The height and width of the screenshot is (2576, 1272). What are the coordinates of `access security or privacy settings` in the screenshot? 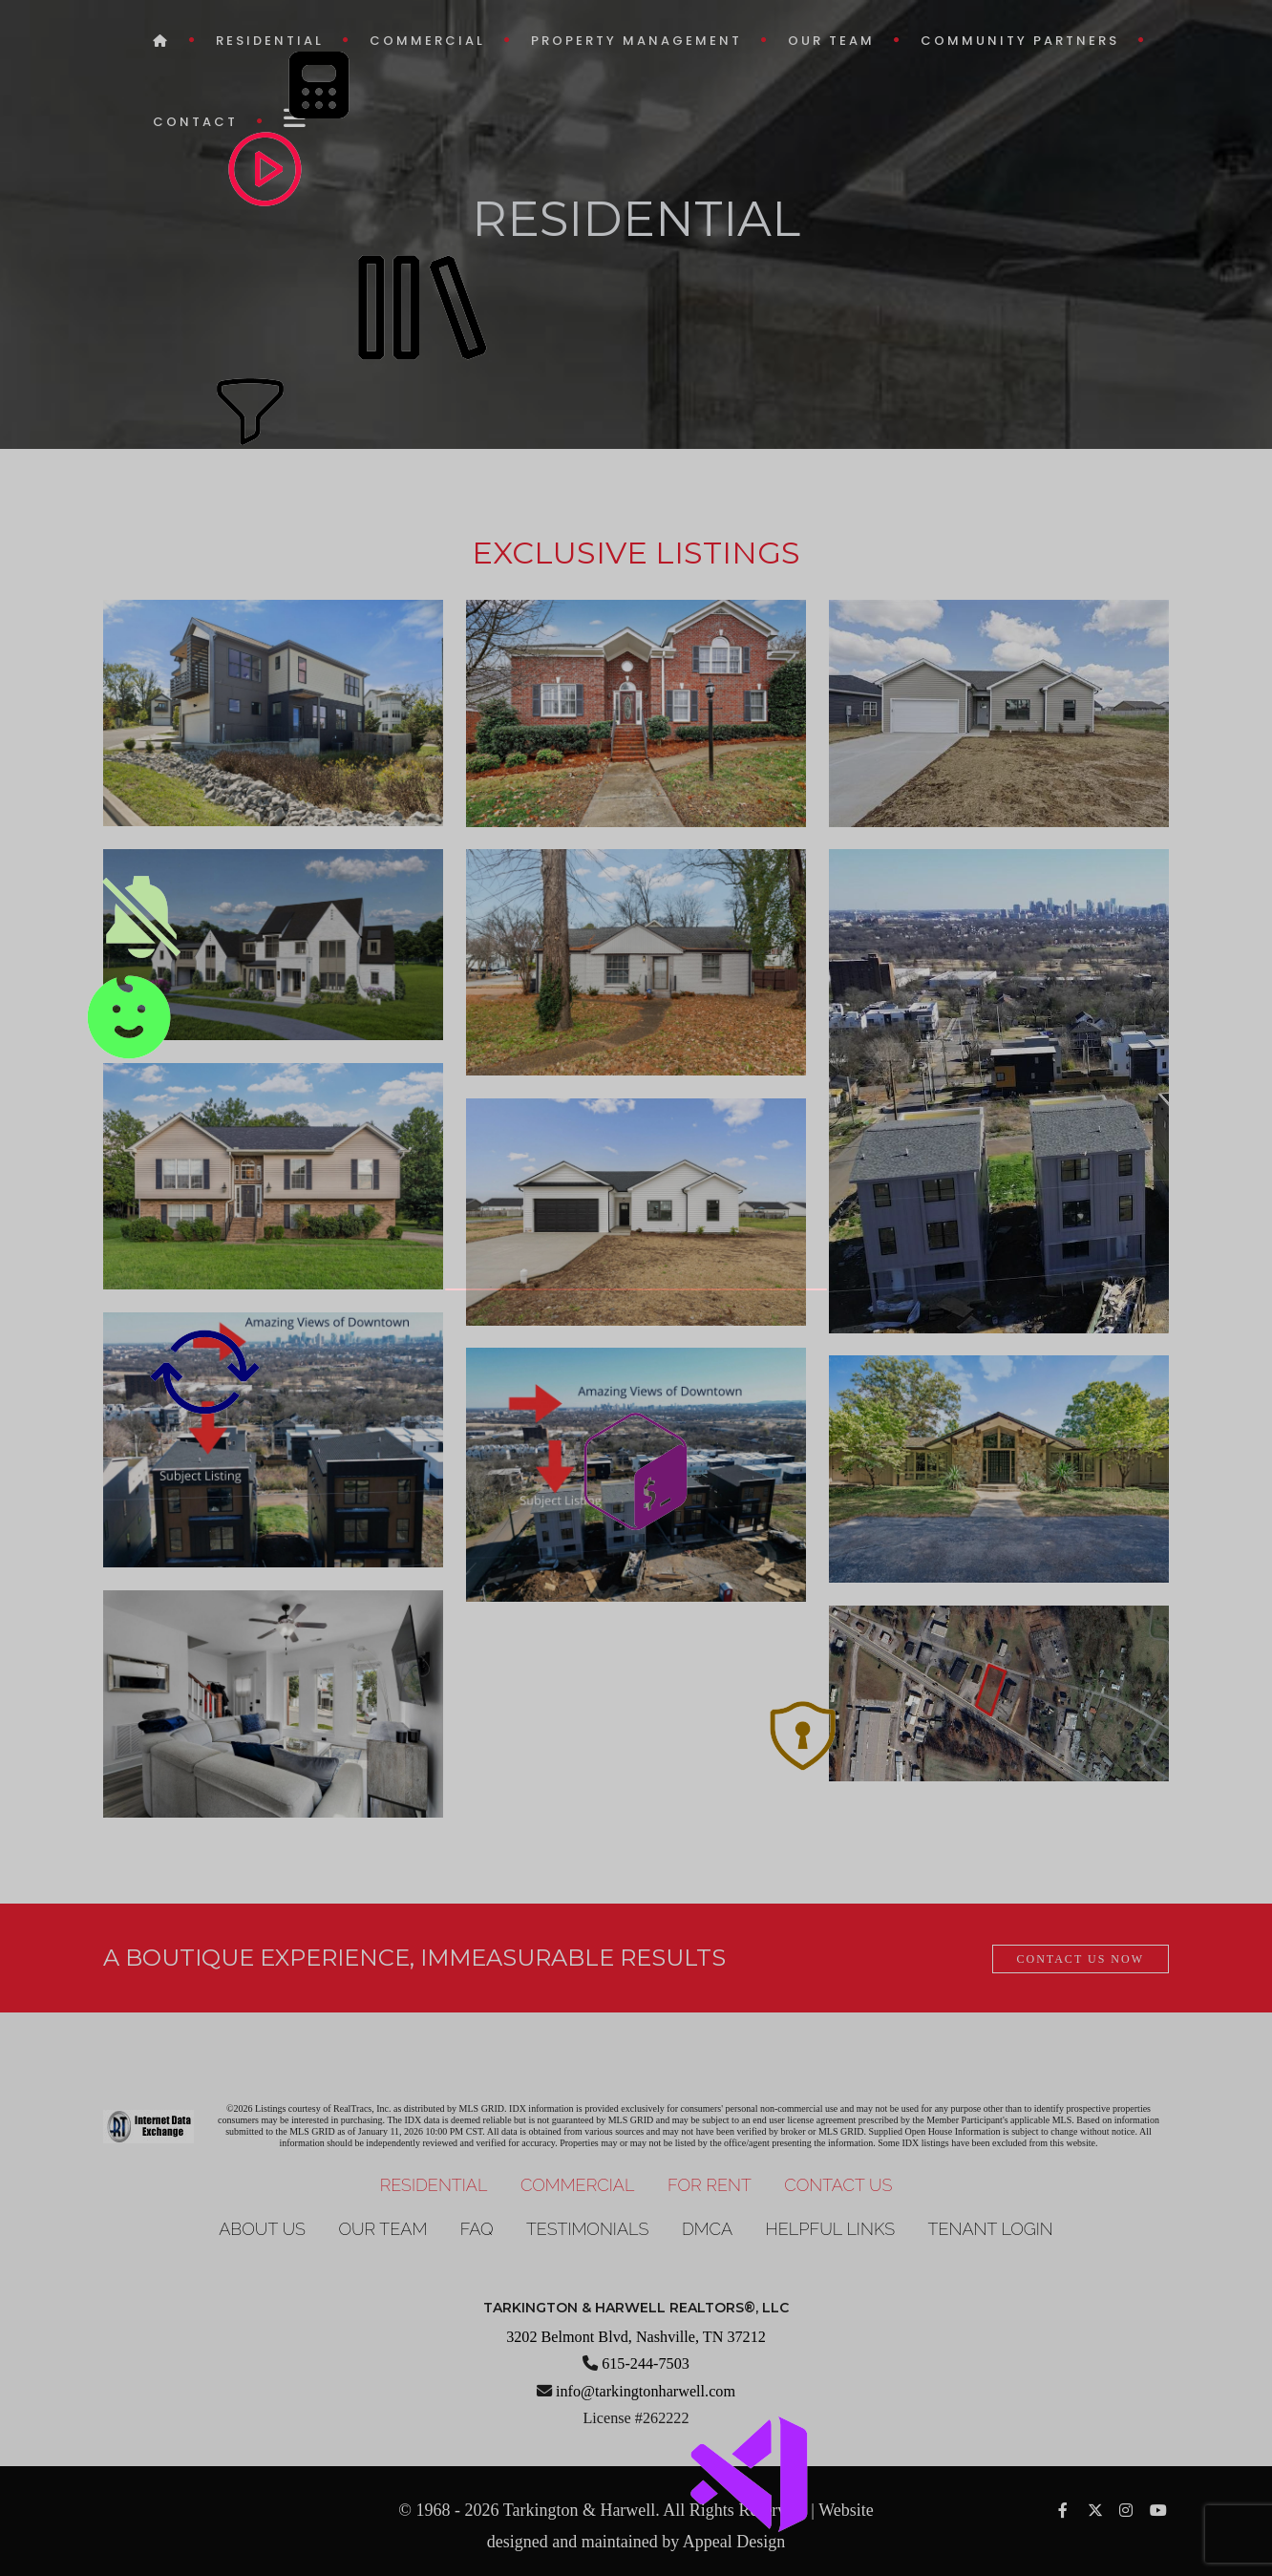 It's located at (800, 1736).